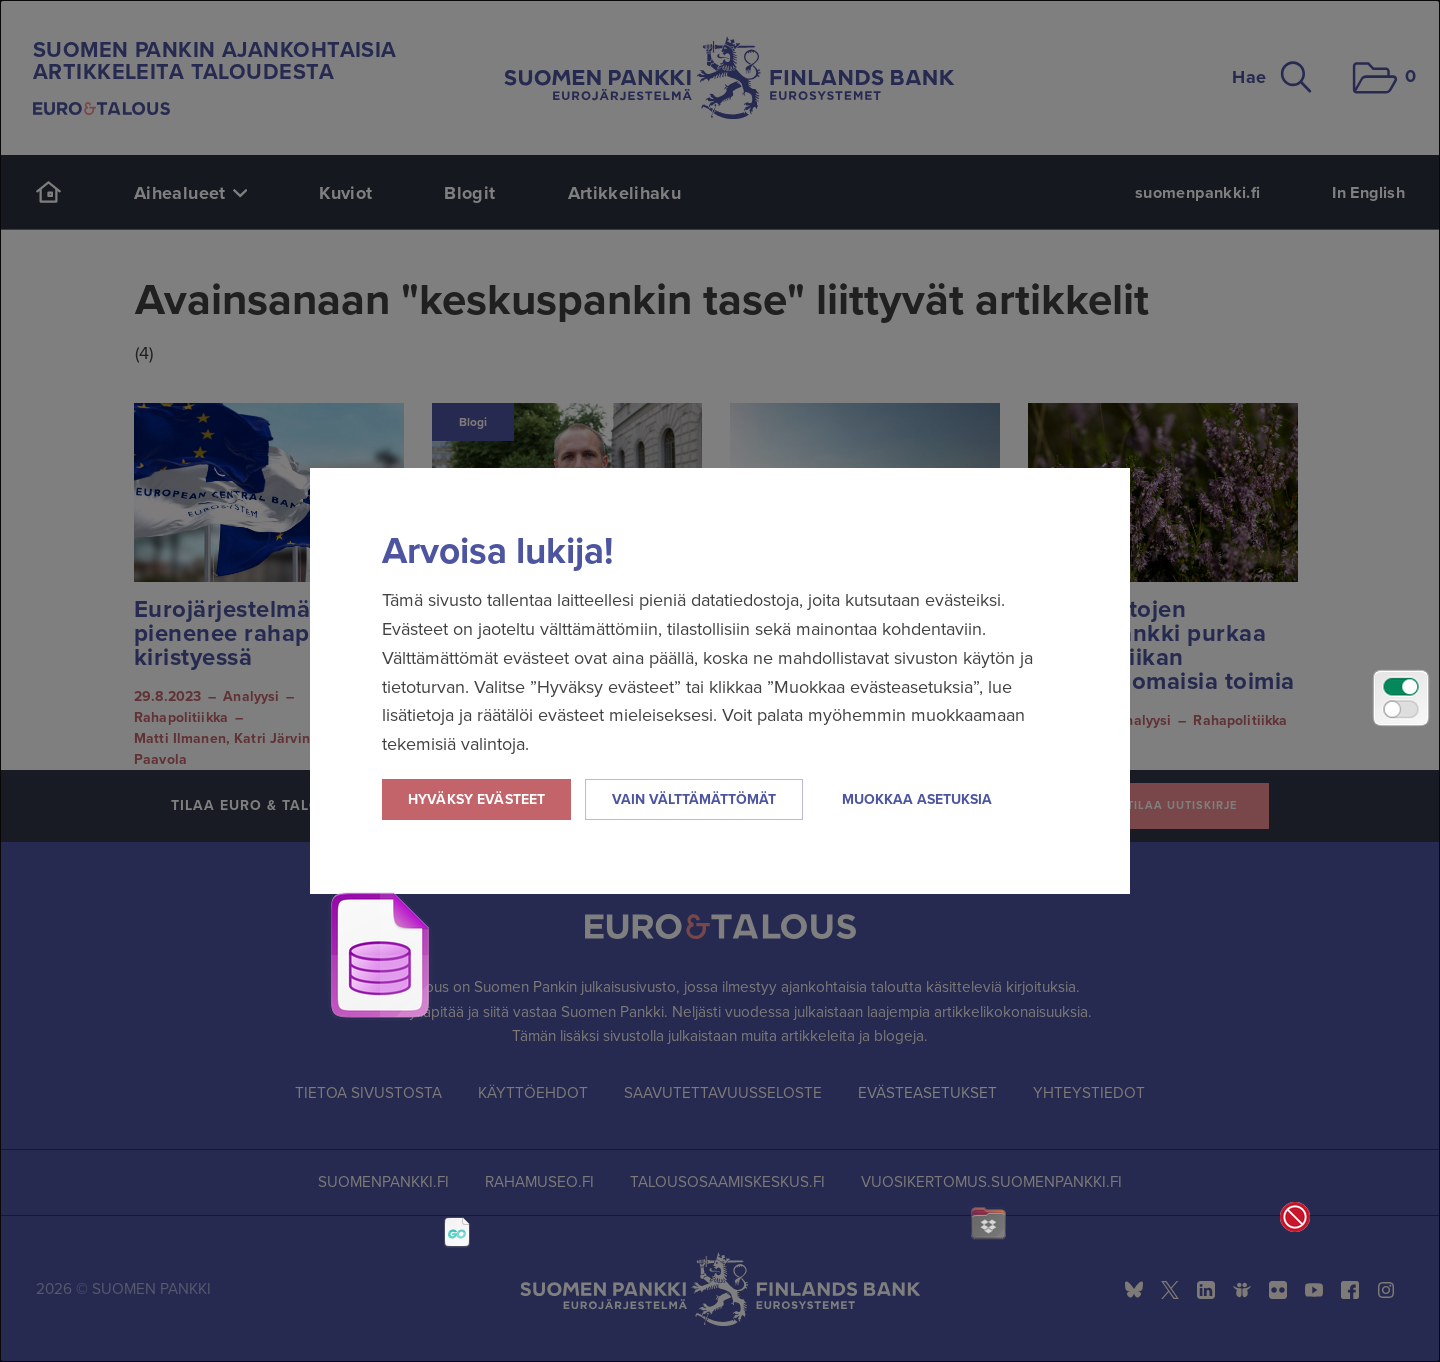 The image size is (1440, 1362). I want to click on a go programming language source file, so click(457, 1232).